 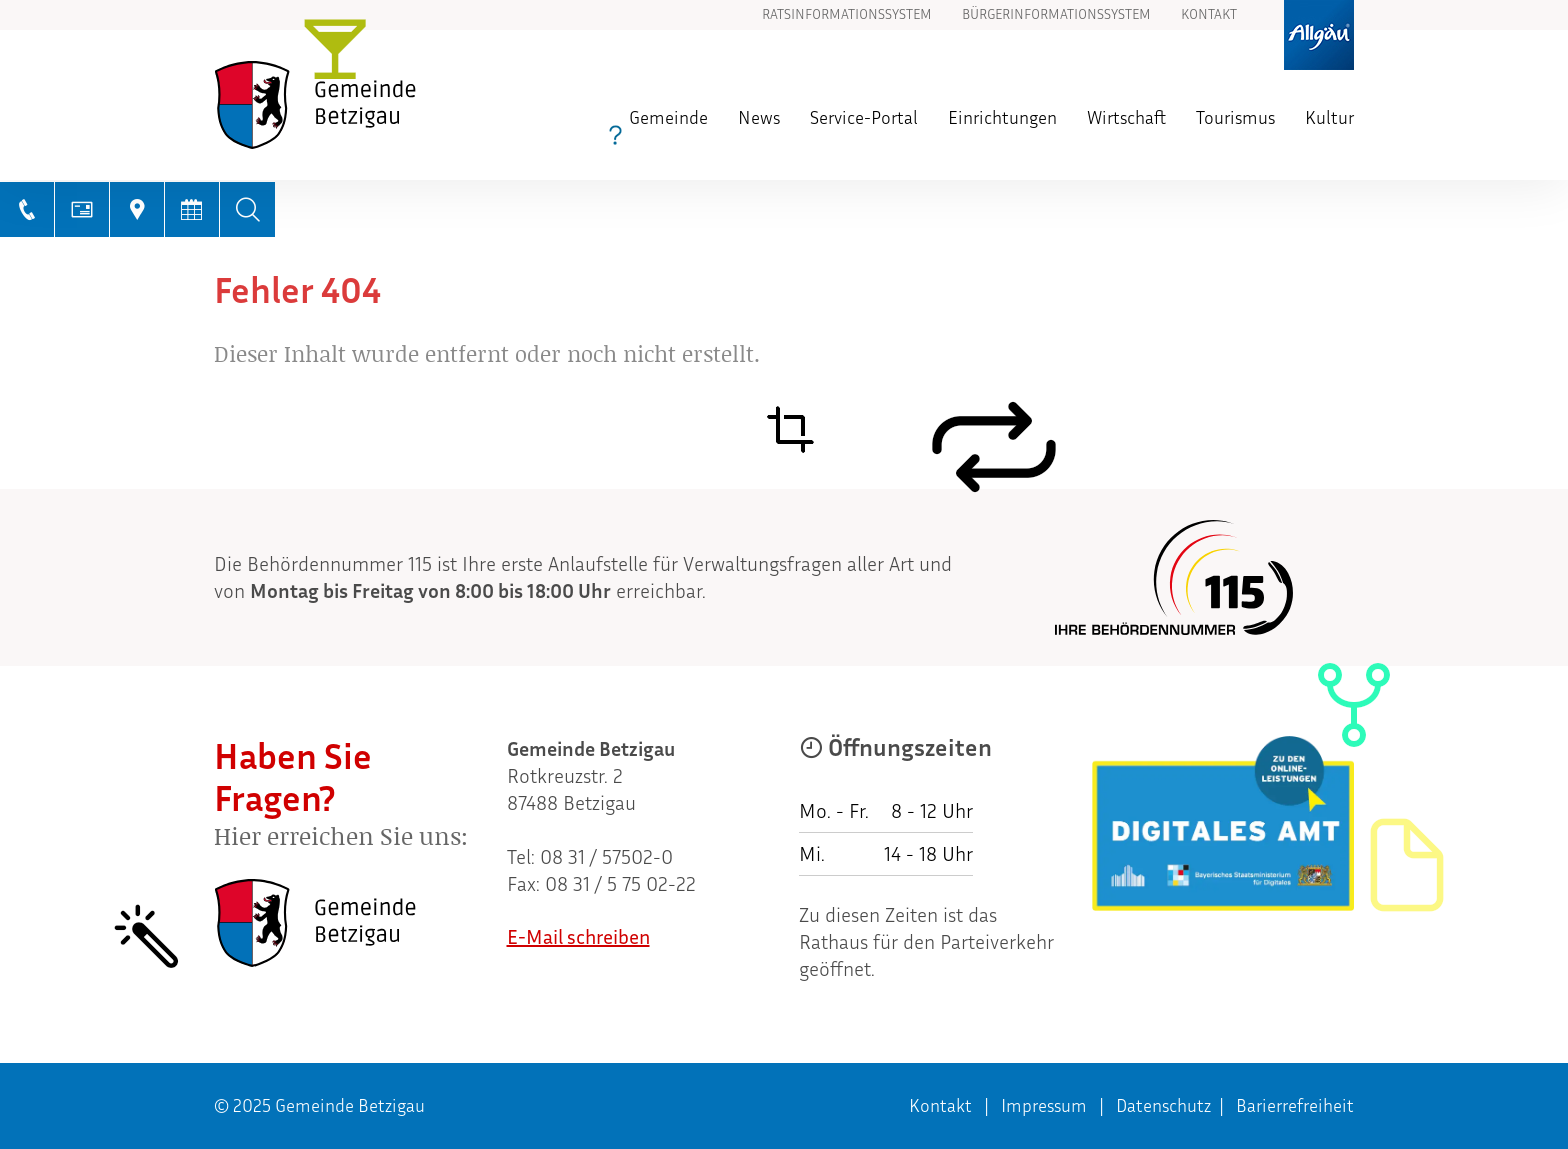 I want to click on apply auto-enhance or magic adjustments, so click(x=147, y=937).